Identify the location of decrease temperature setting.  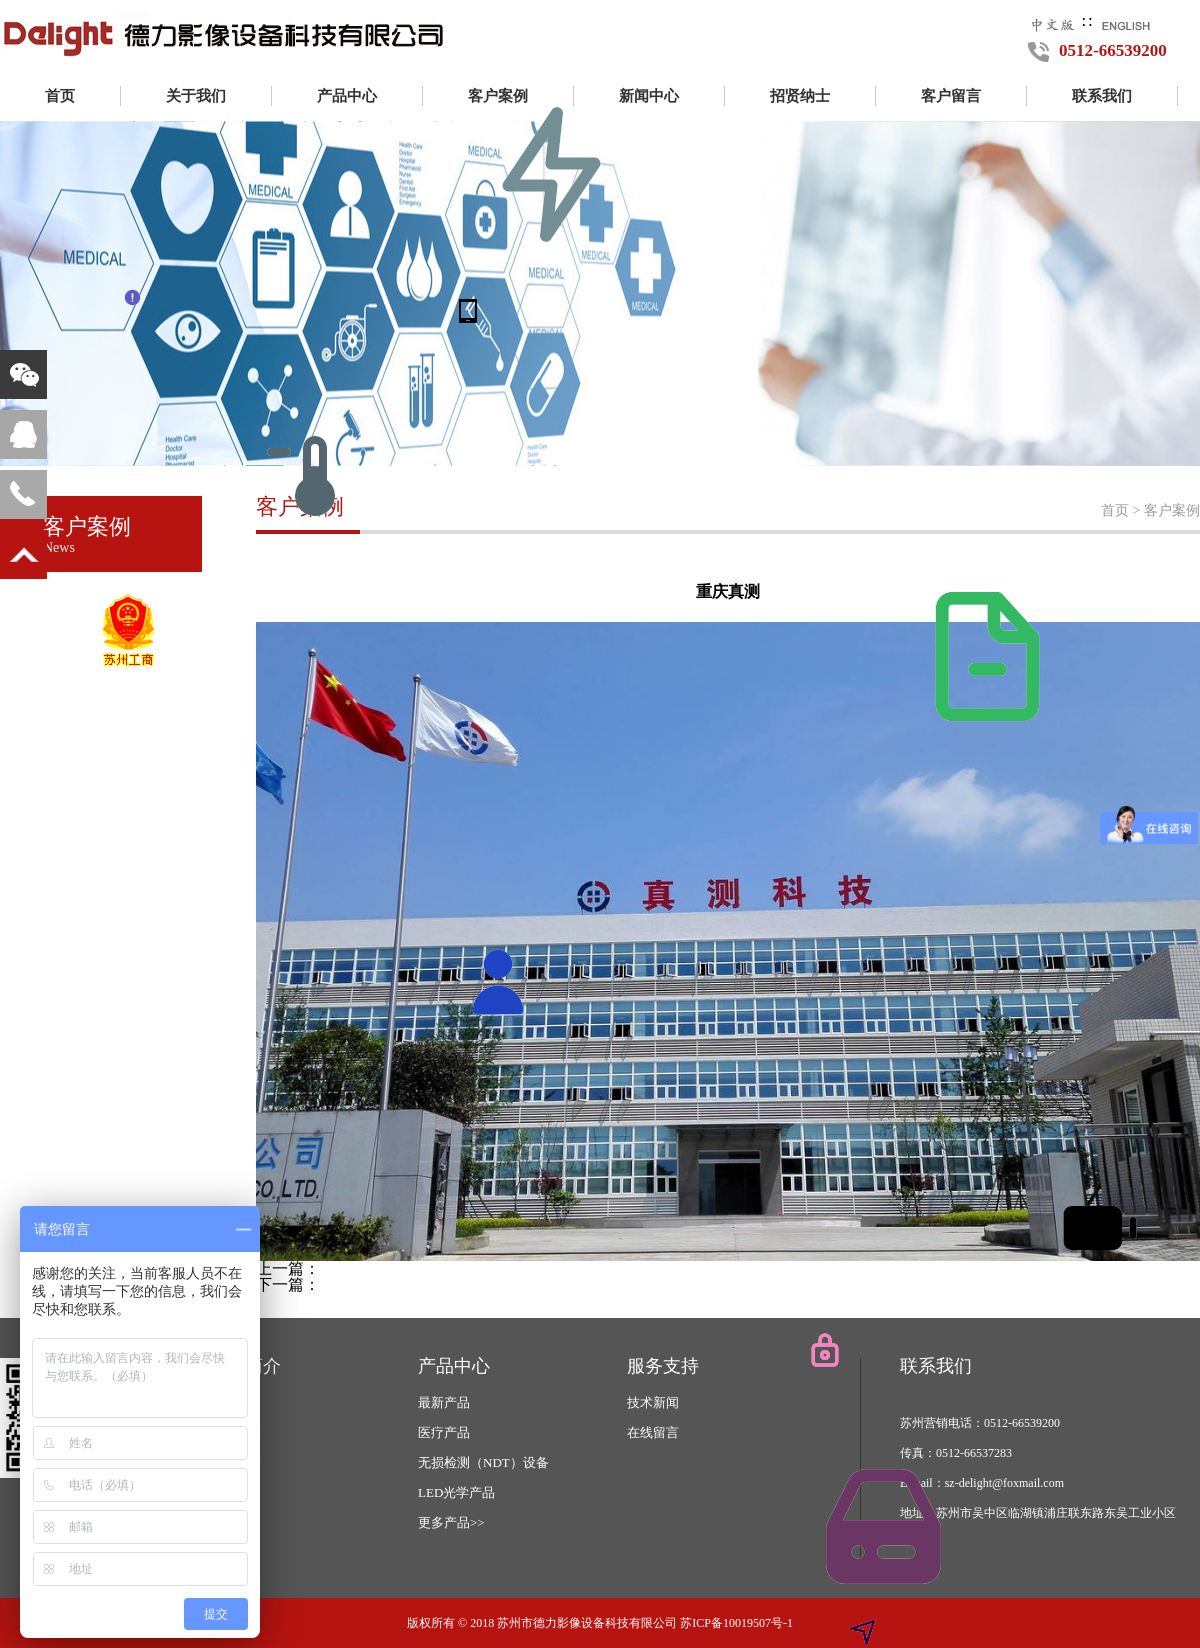
(307, 476).